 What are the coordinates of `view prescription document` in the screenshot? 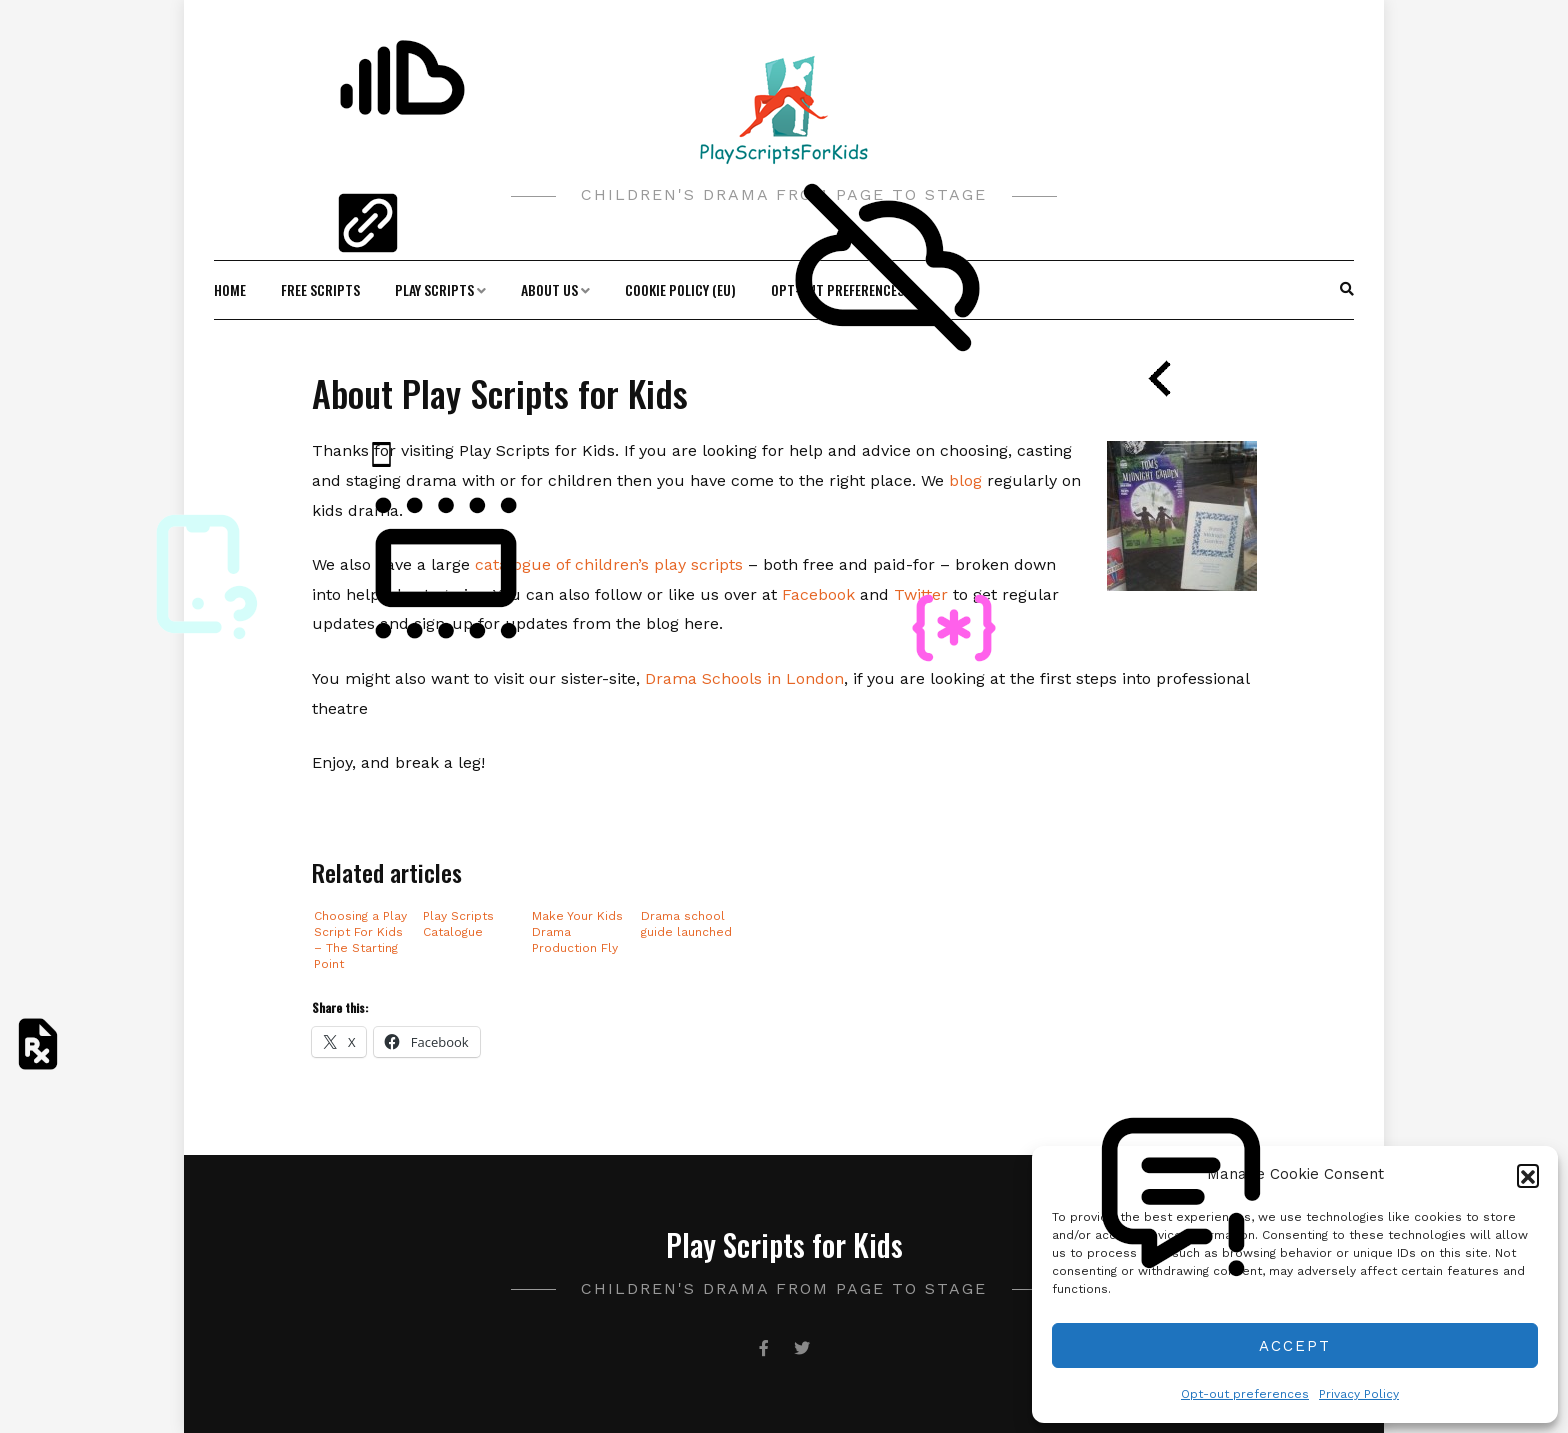 It's located at (38, 1044).